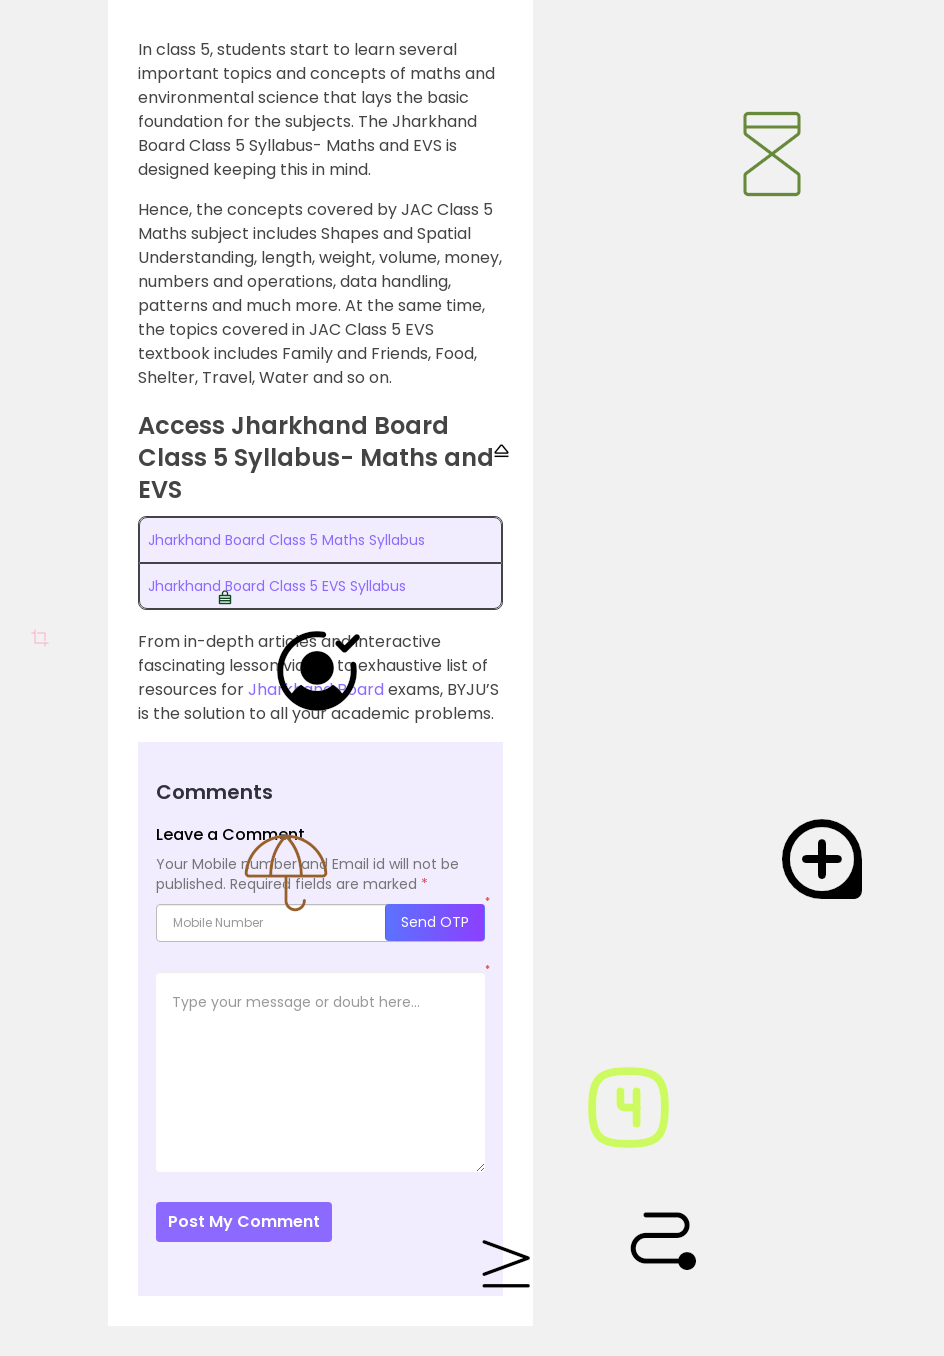 The height and width of the screenshot is (1356, 944). What do you see at coordinates (664, 1238) in the screenshot?
I see `view or edit a route path` at bounding box center [664, 1238].